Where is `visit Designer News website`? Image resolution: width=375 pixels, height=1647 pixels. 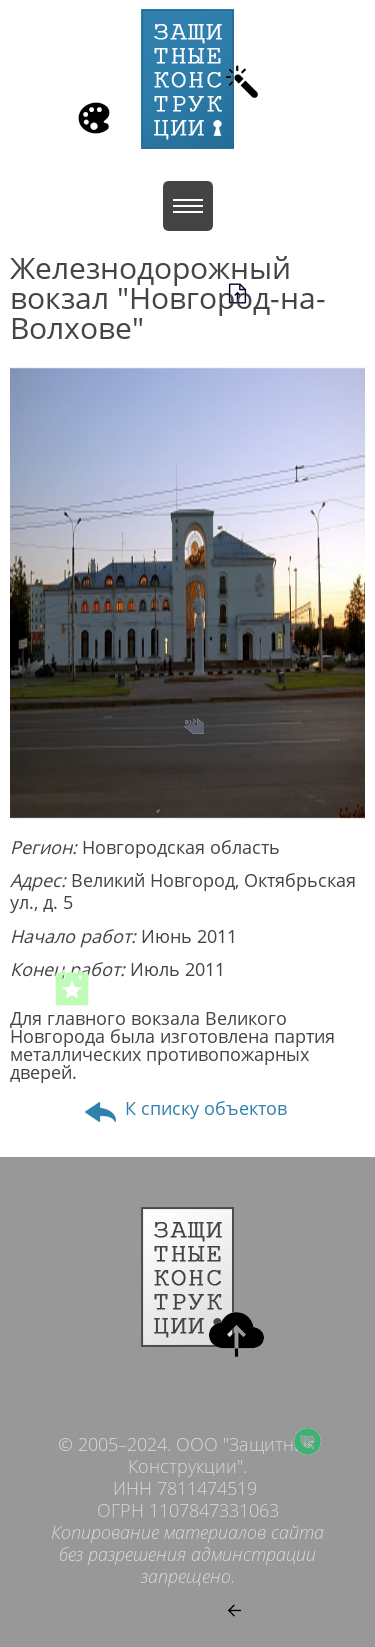
visit Designer News website is located at coordinates (194, 726).